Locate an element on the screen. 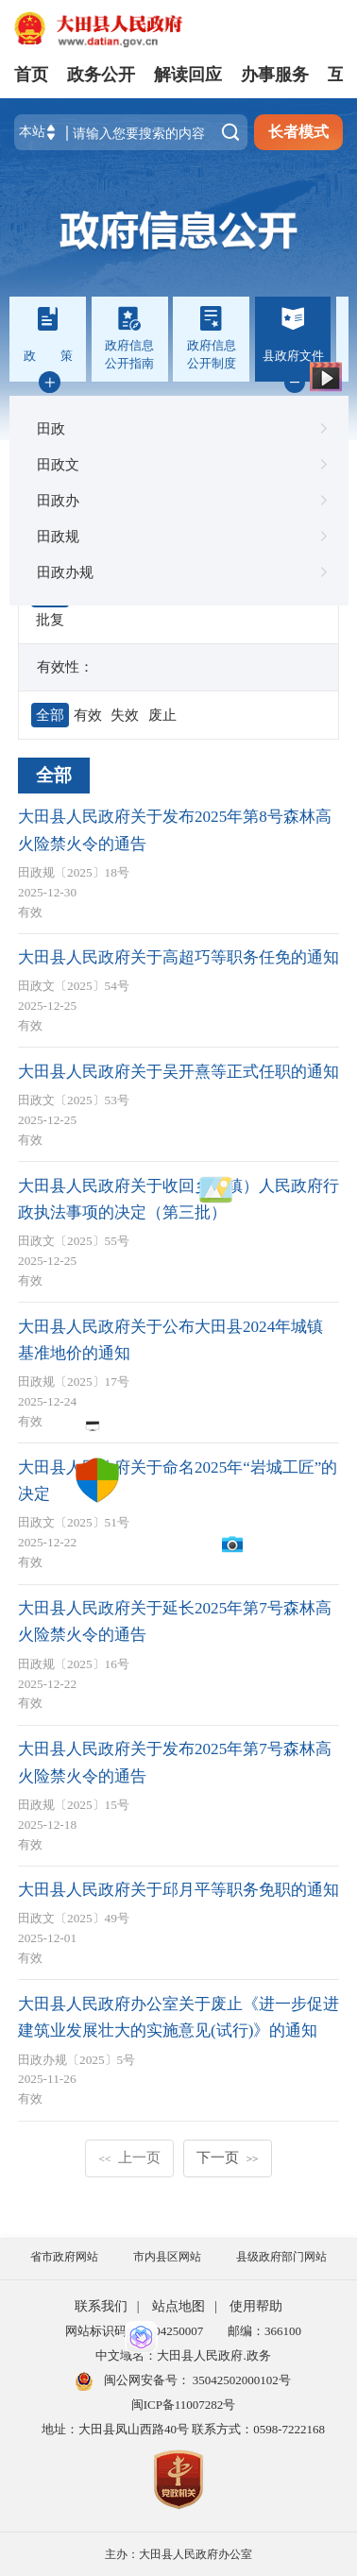 Image resolution: width=357 pixels, height=2576 pixels. access TV or display settings is located at coordinates (93, 1425).